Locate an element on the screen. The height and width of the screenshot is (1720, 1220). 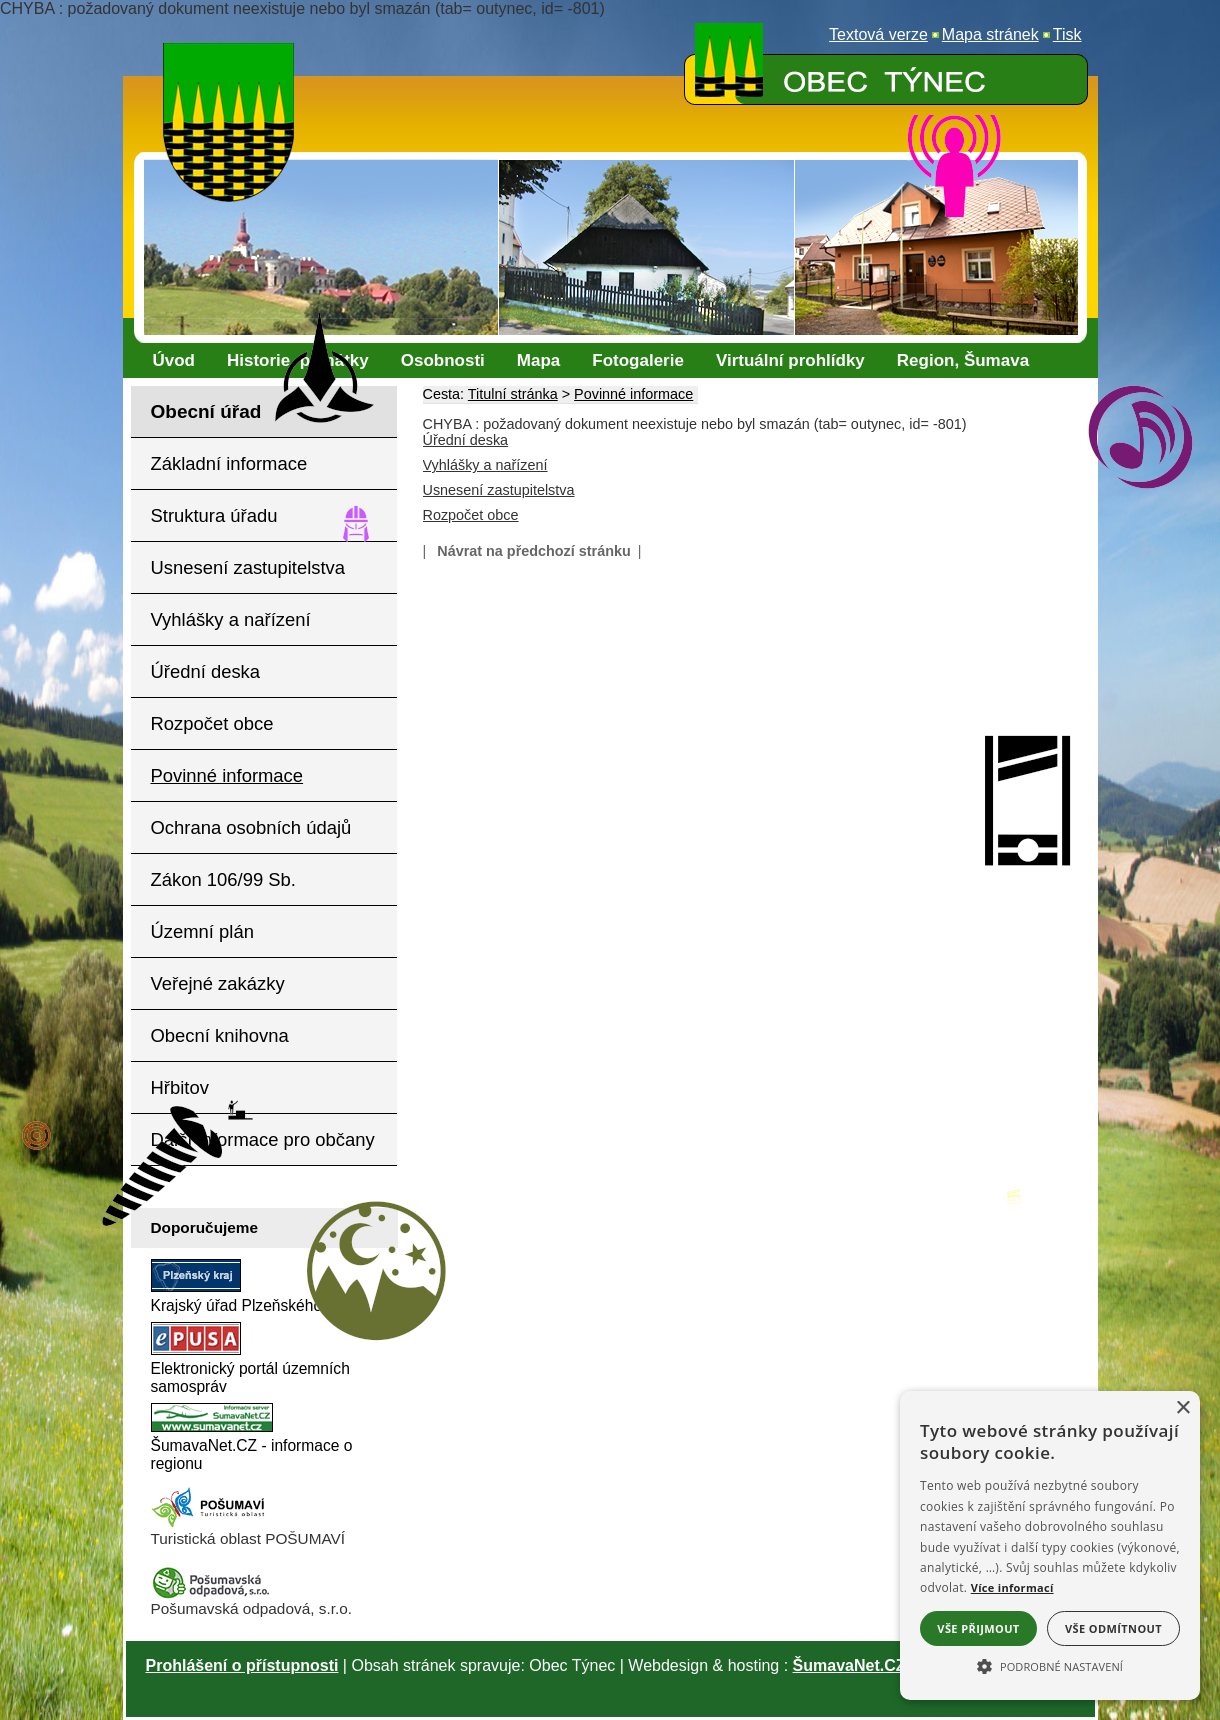
hardware or tools category is located at coordinates (161, 1165).